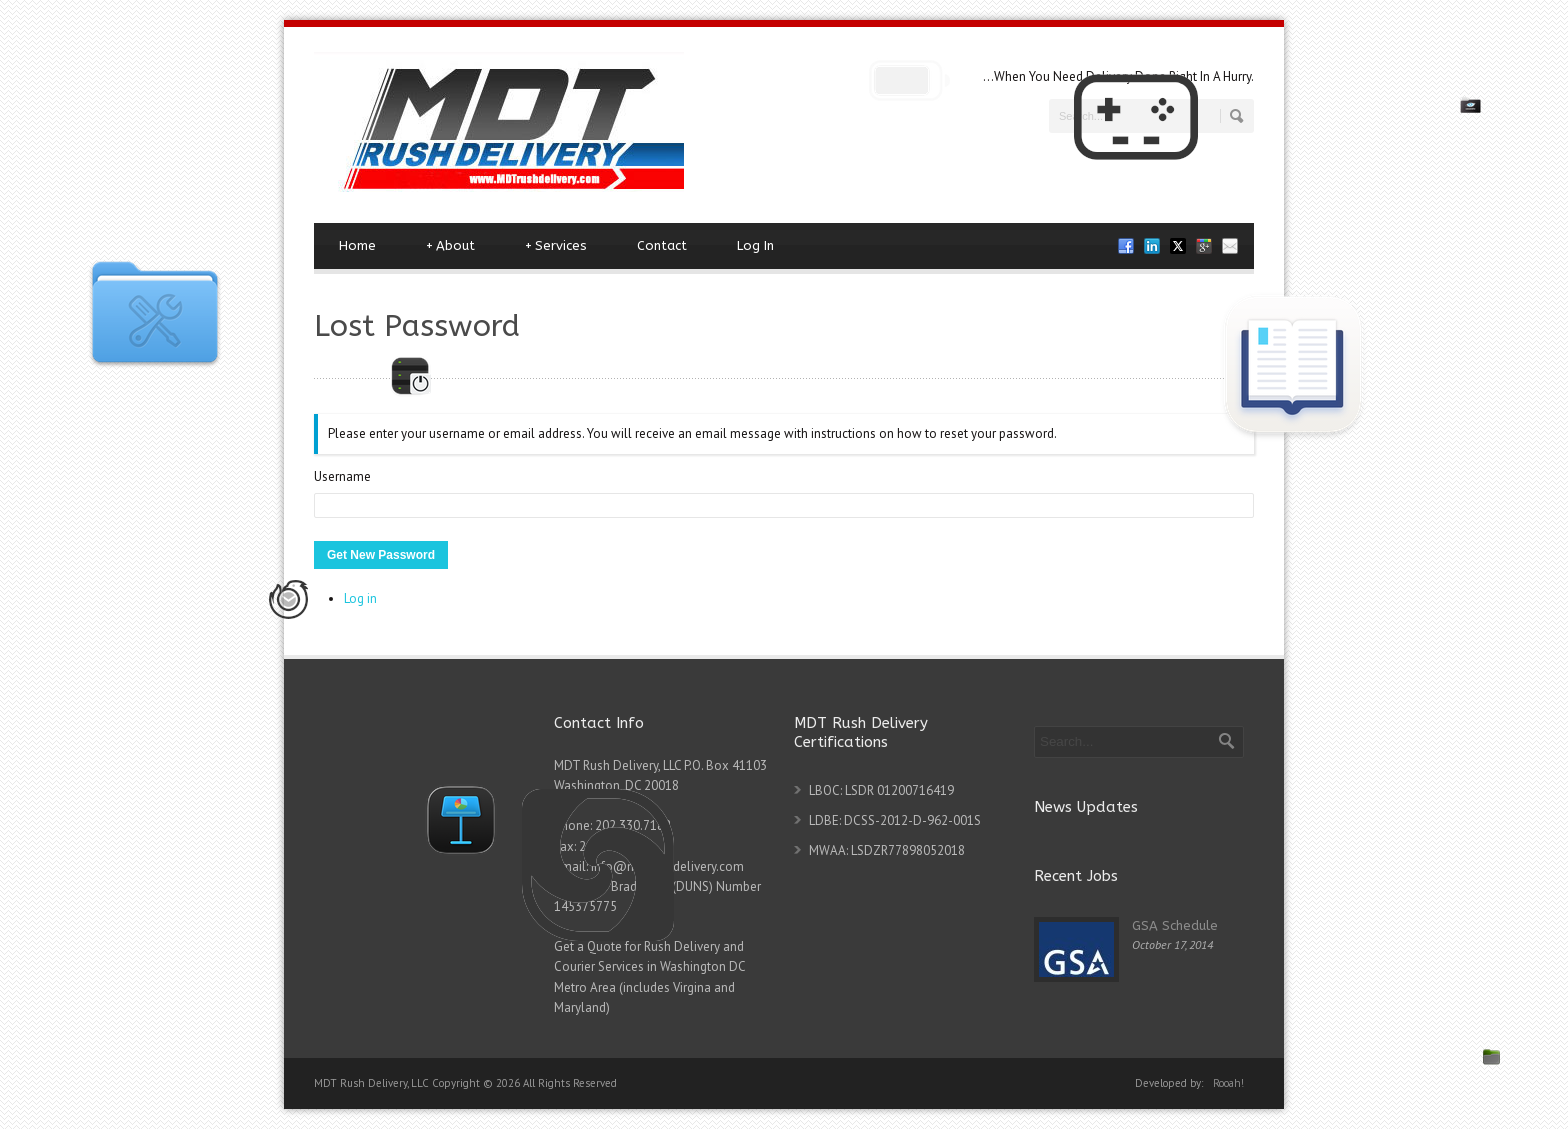 The image size is (1568, 1129). What do you see at coordinates (909, 80) in the screenshot?
I see `indicates battery level at 80% charge` at bounding box center [909, 80].